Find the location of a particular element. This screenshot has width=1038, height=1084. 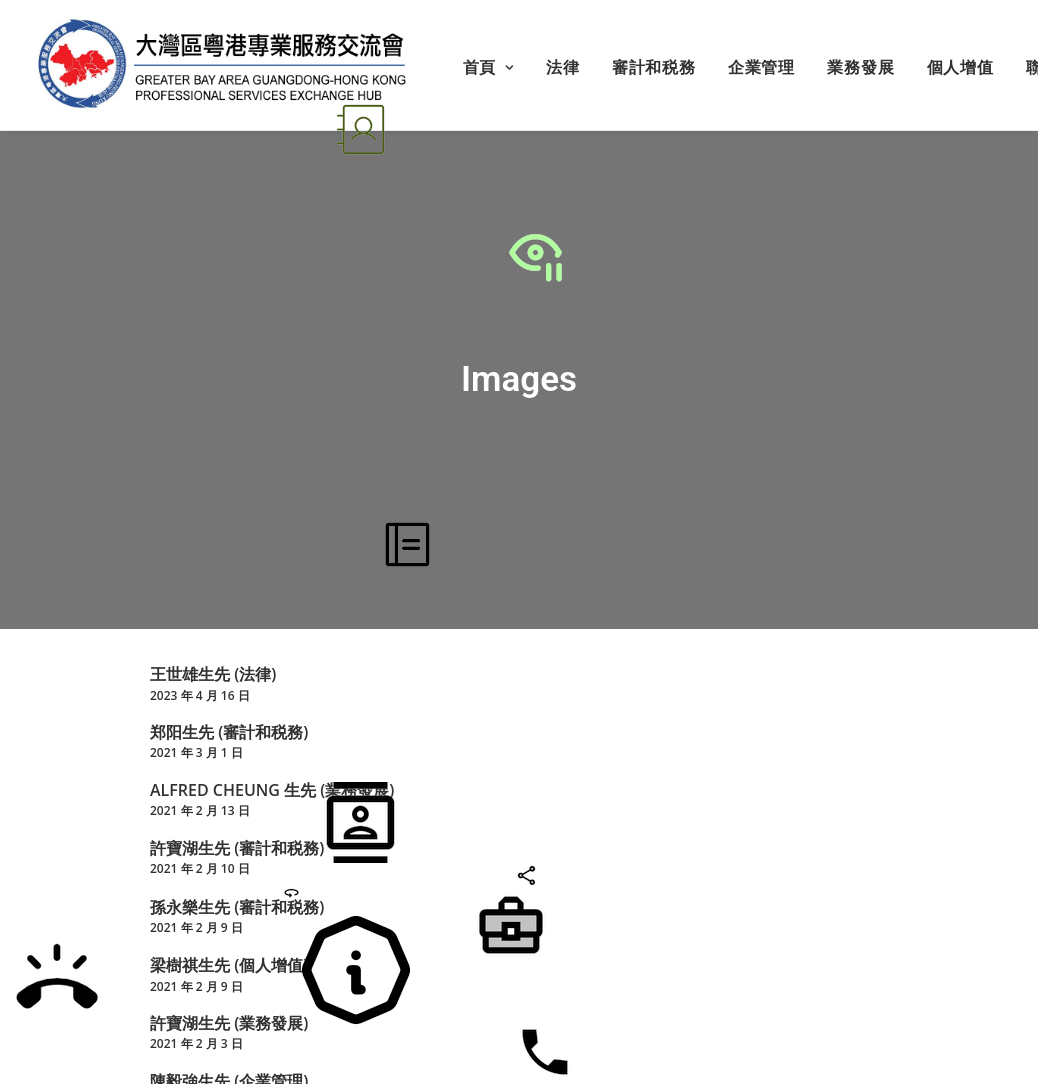

access work or business-related features is located at coordinates (511, 925).